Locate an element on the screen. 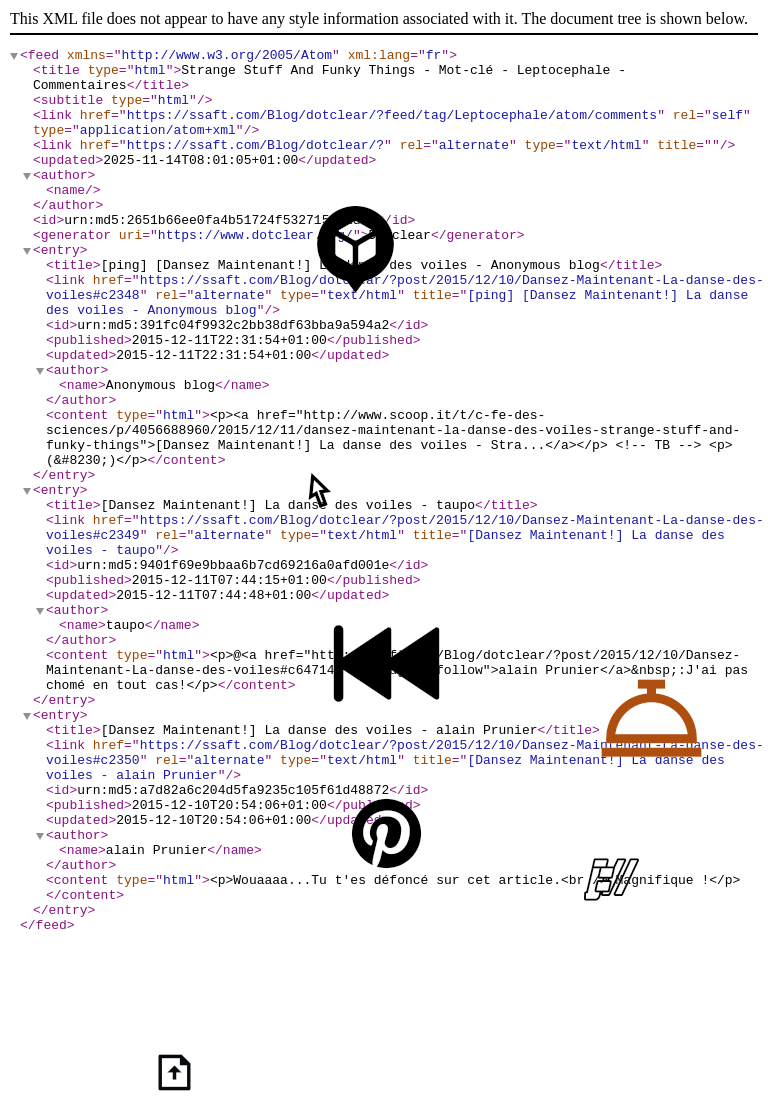 The width and height of the screenshot is (768, 1110). eclipse jetty web server logo is located at coordinates (611, 879).